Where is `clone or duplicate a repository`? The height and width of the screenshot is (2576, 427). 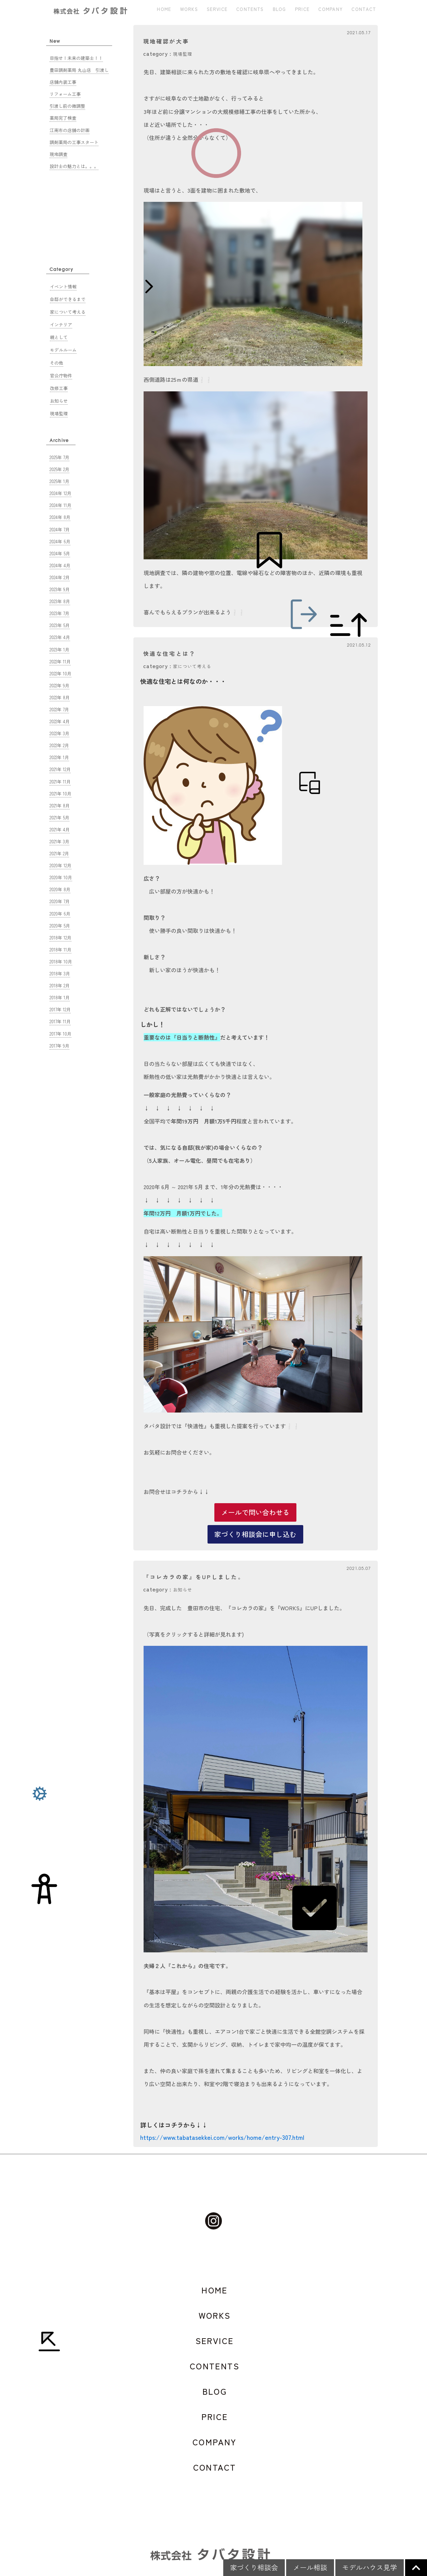 clone or duplicate a repository is located at coordinates (309, 783).